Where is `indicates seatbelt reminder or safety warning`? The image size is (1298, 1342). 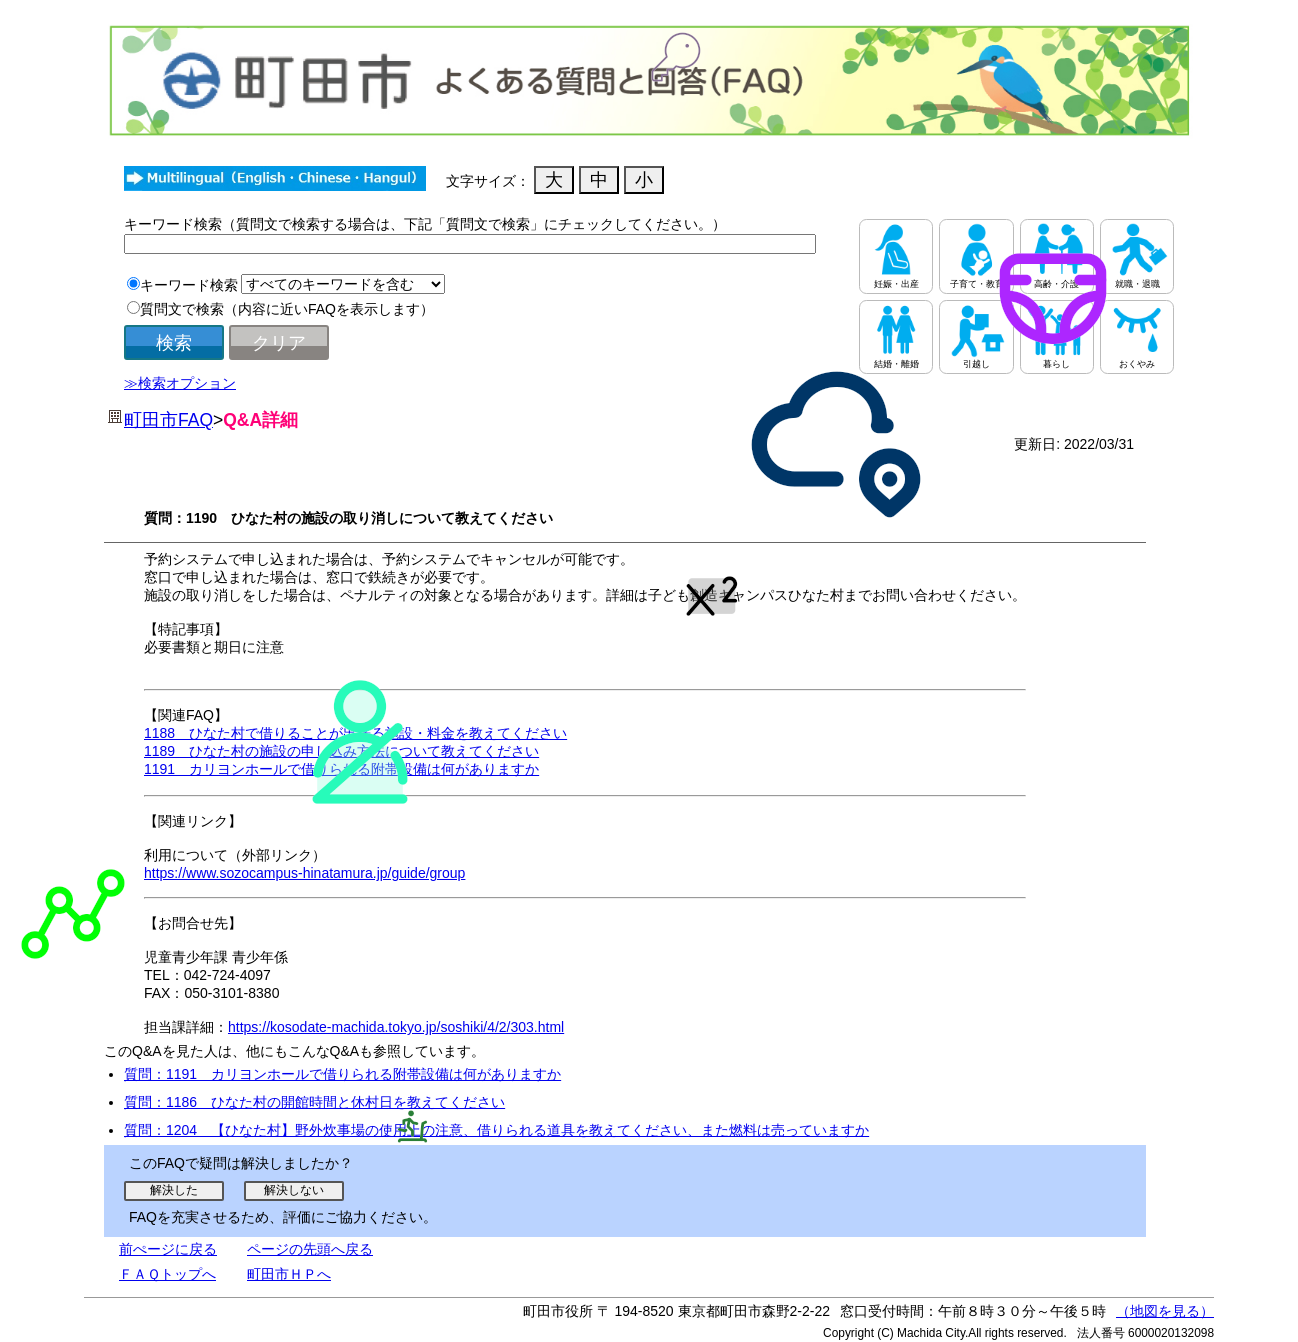
indicates seatbelt reminder or safety warning is located at coordinates (360, 742).